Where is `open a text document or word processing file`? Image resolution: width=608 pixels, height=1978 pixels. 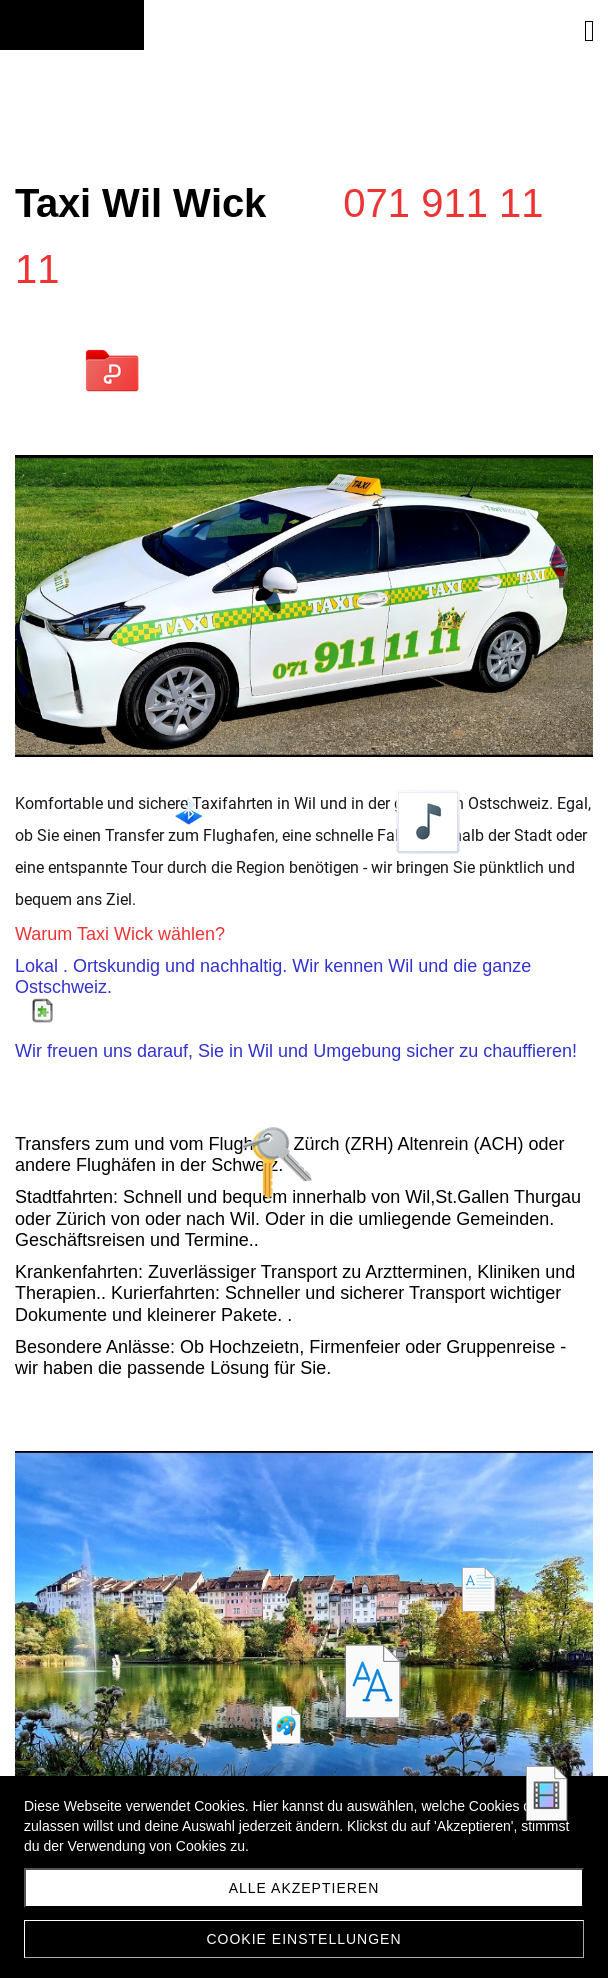
open a text document or word processing file is located at coordinates (478, 1589).